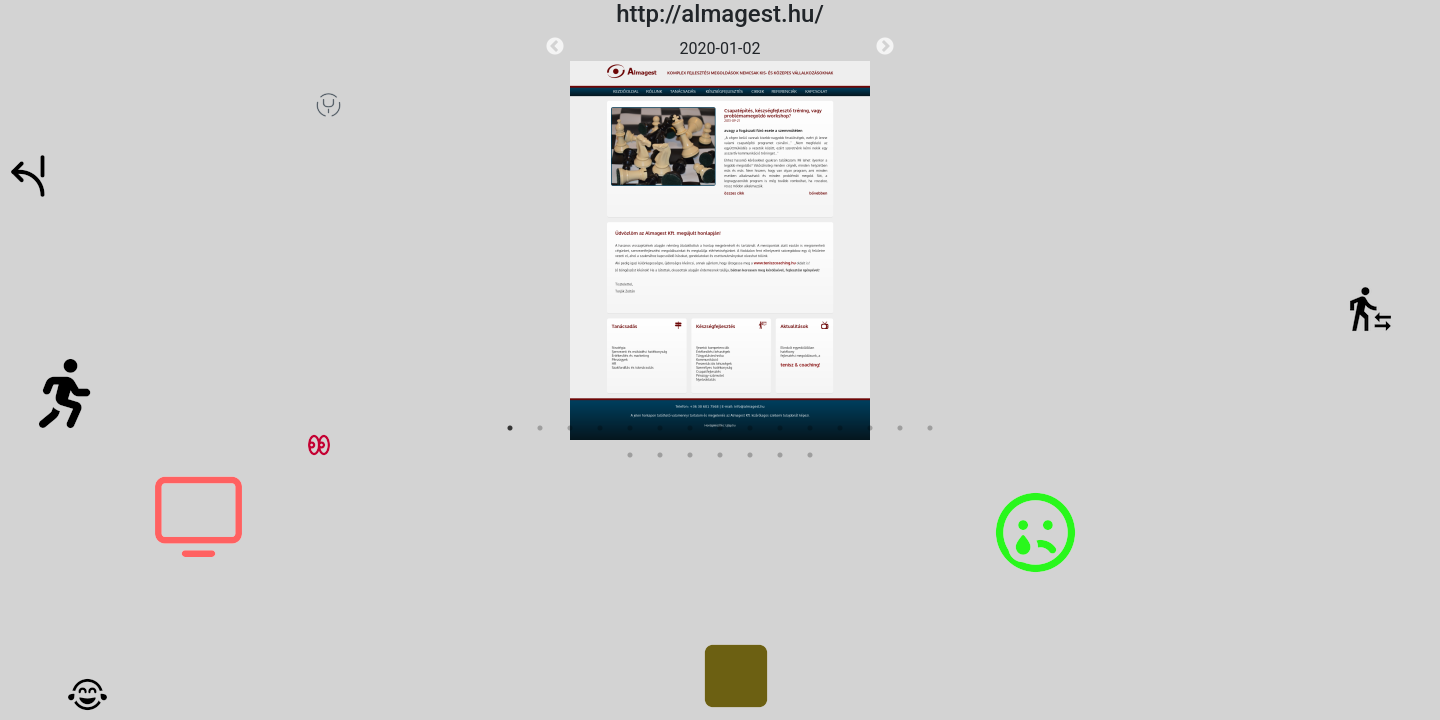 This screenshot has width=1440, height=720. Describe the element at coordinates (198, 513) in the screenshot. I see `switch to desktop or monitor display` at that location.